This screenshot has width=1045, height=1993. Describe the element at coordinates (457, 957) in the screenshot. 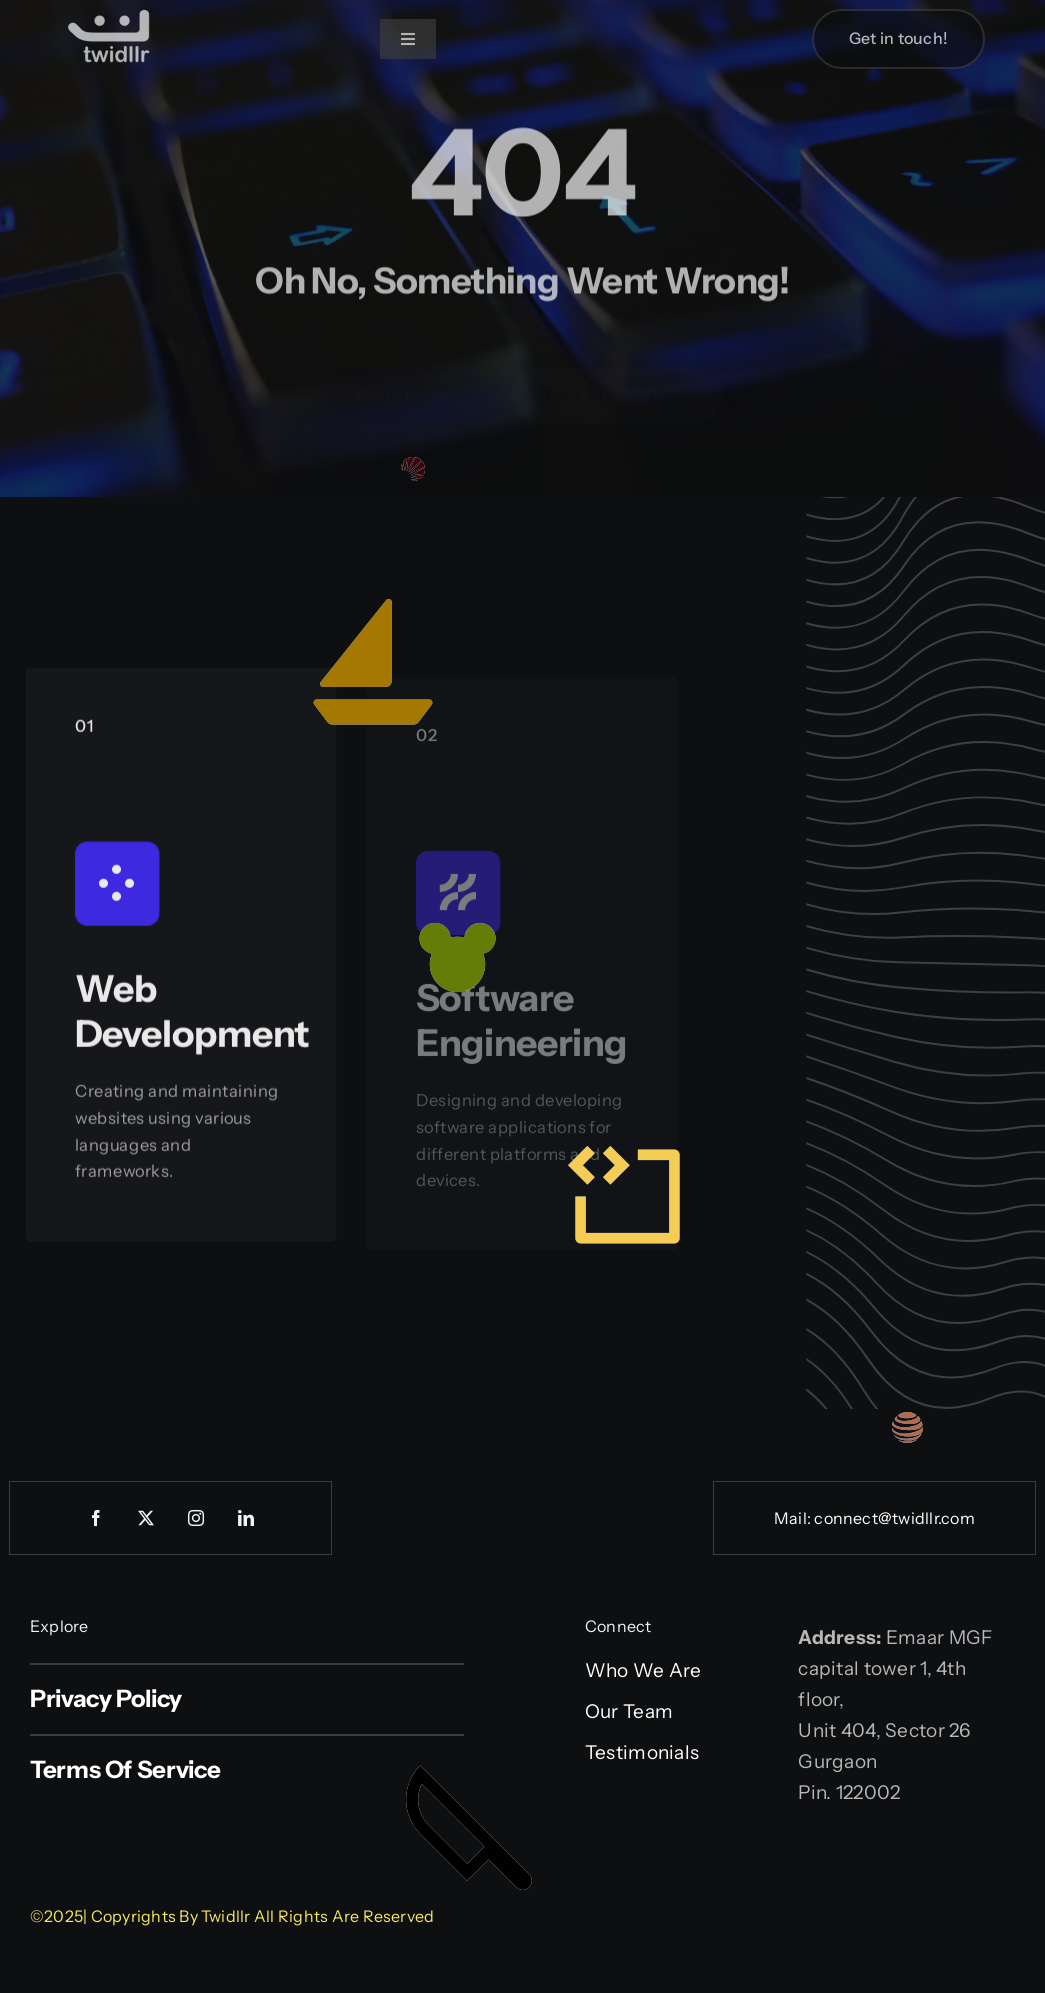

I see `access Disney content or services` at that location.